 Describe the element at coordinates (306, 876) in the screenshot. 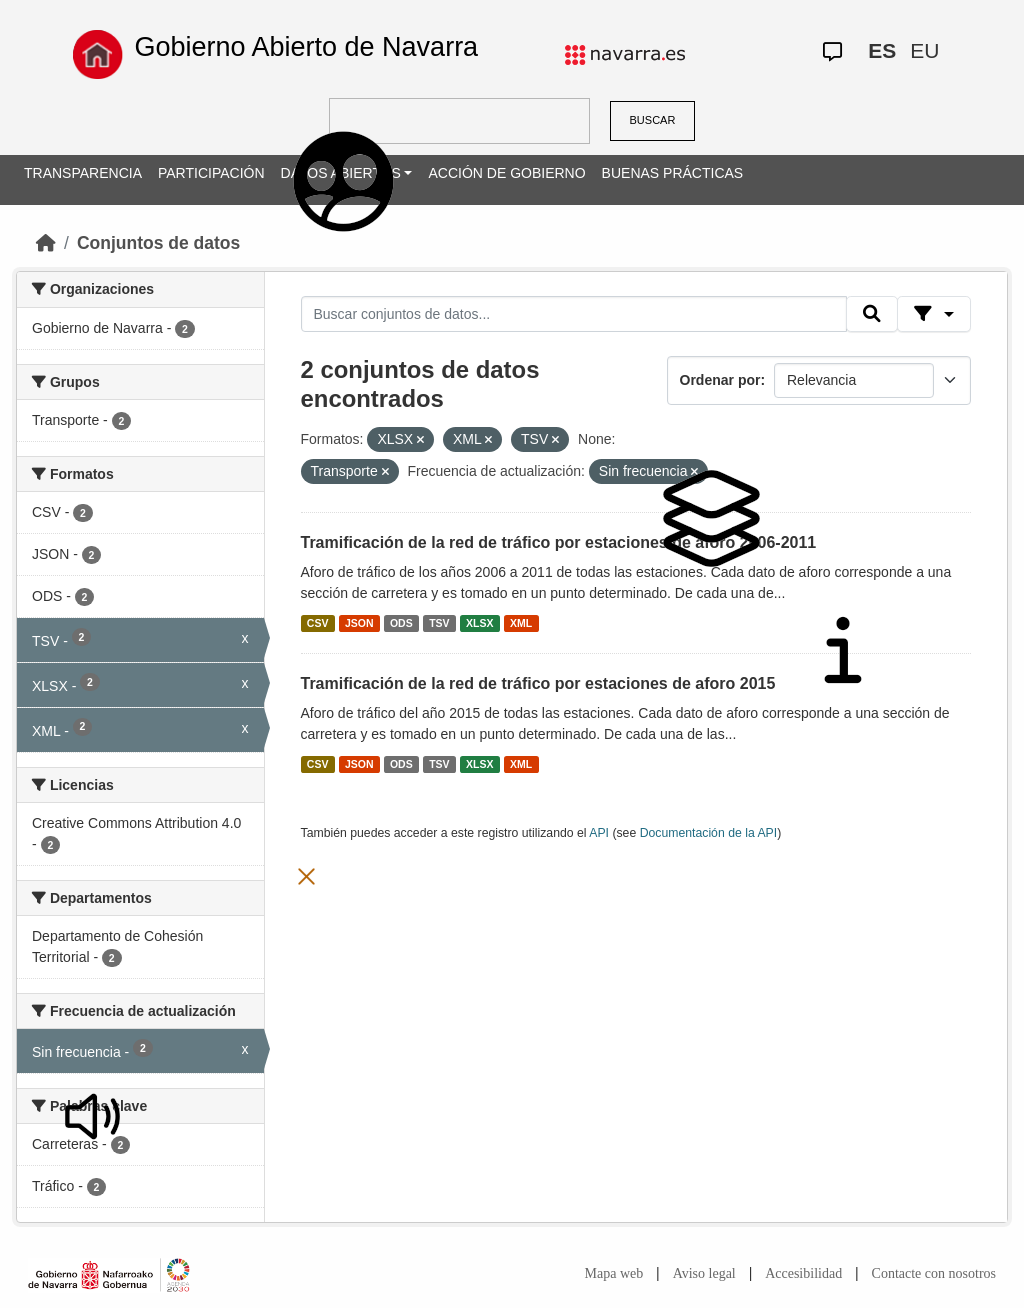

I see `close the current window or dialog` at that location.